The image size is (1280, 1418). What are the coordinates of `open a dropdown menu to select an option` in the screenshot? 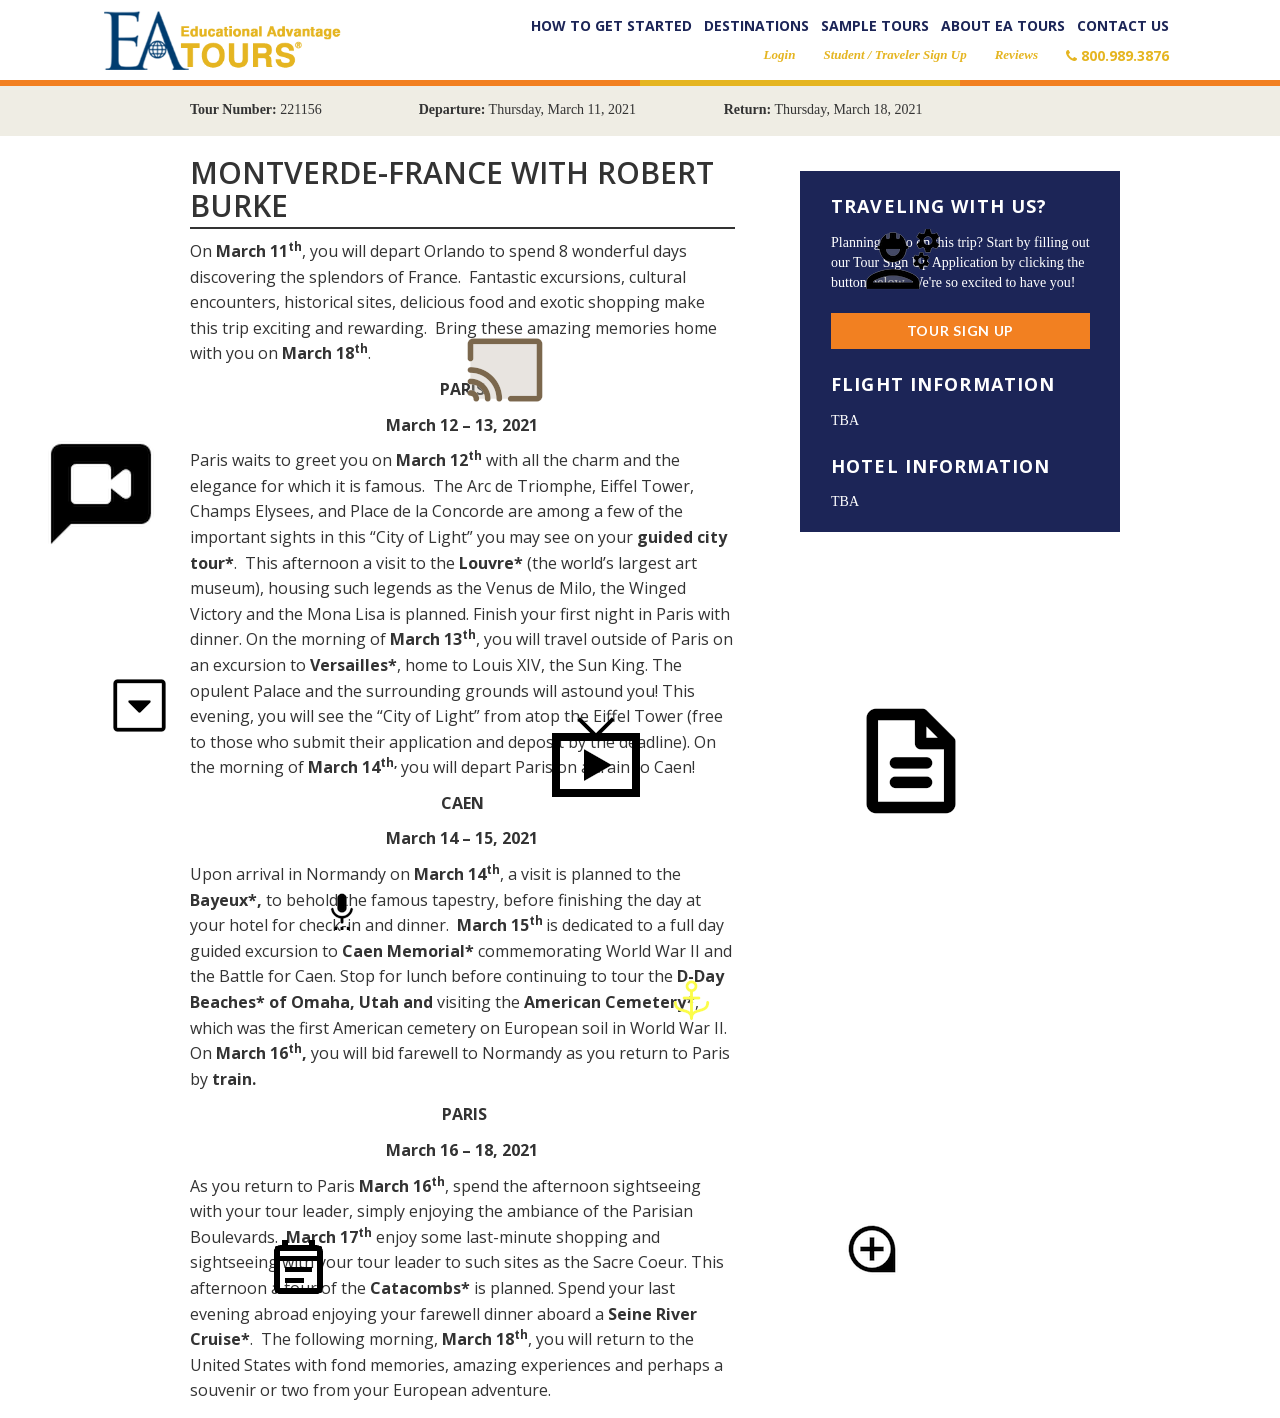 It's located at (139, 705).